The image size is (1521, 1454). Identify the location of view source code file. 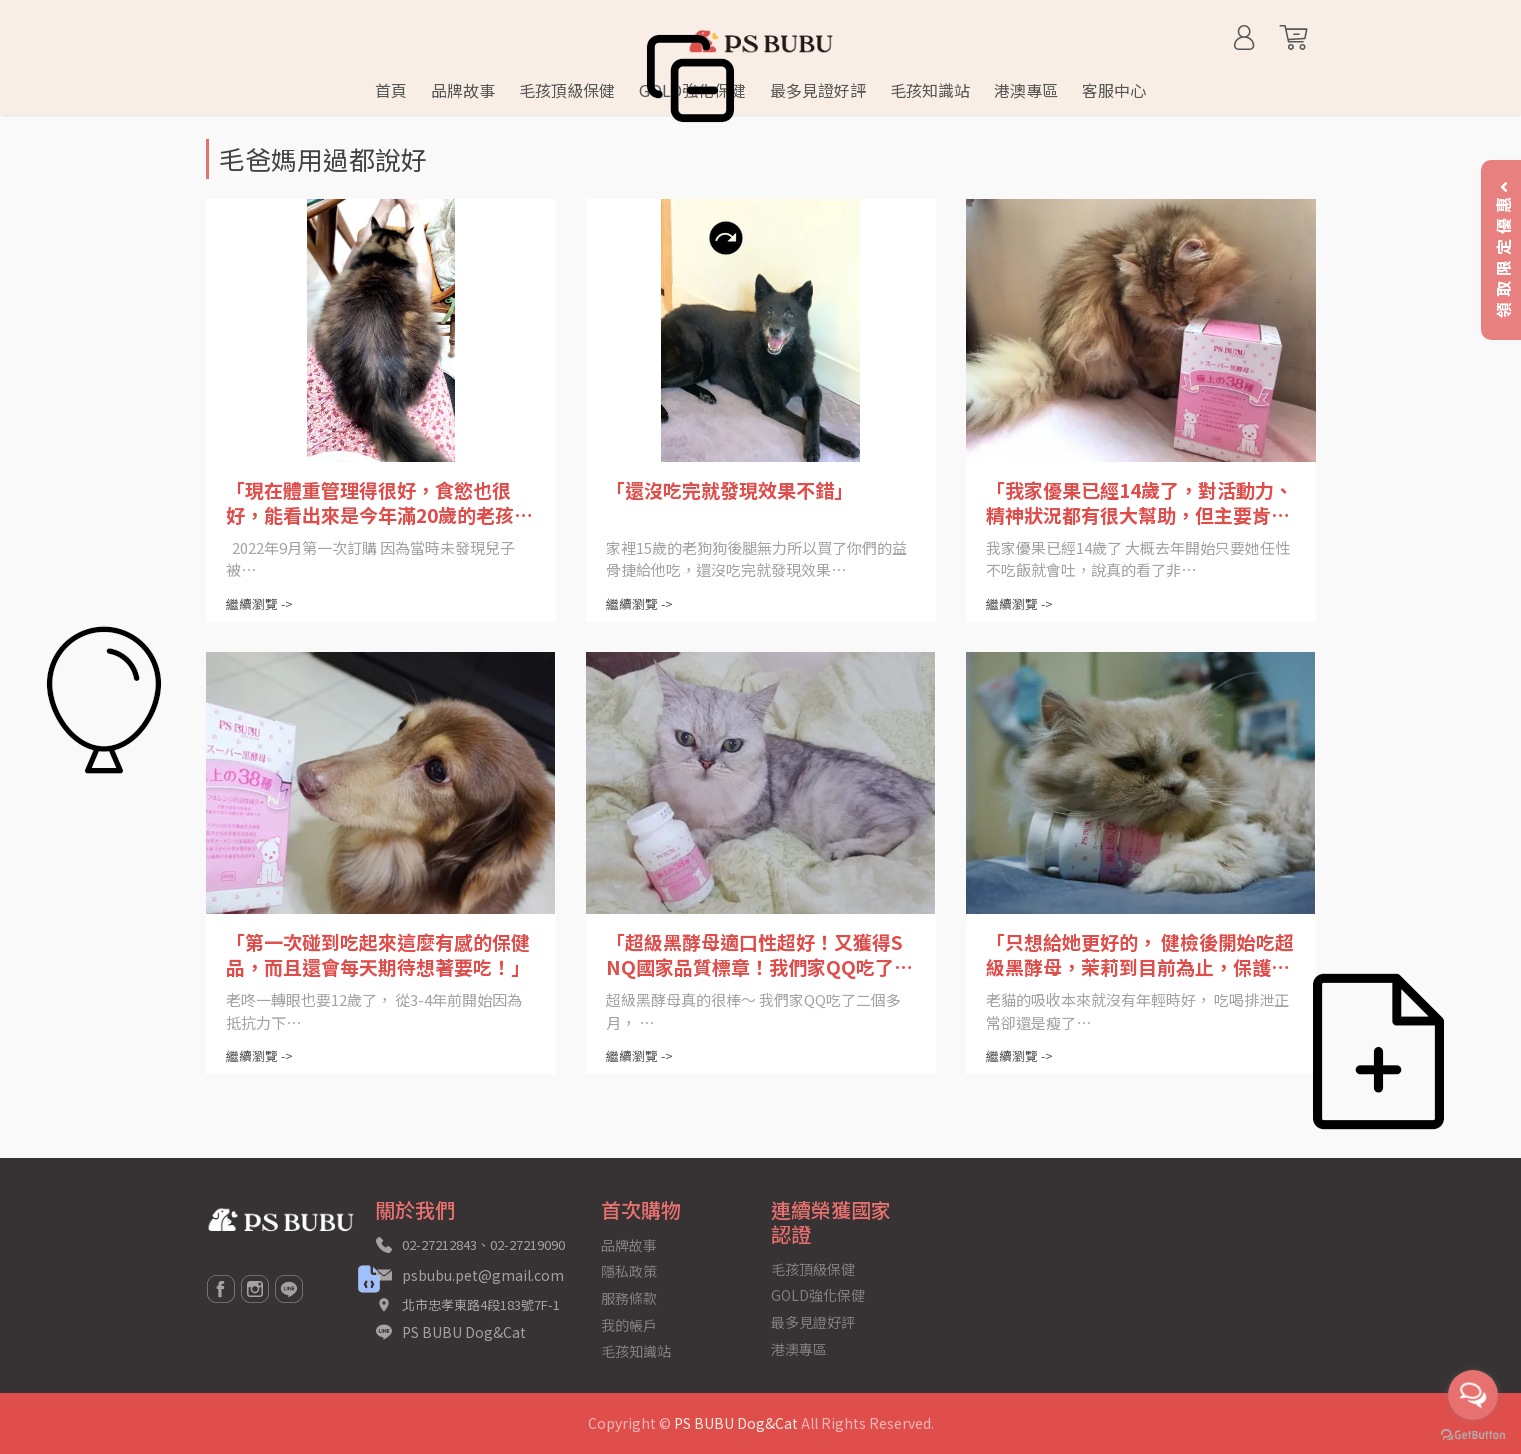
(369, 1279).